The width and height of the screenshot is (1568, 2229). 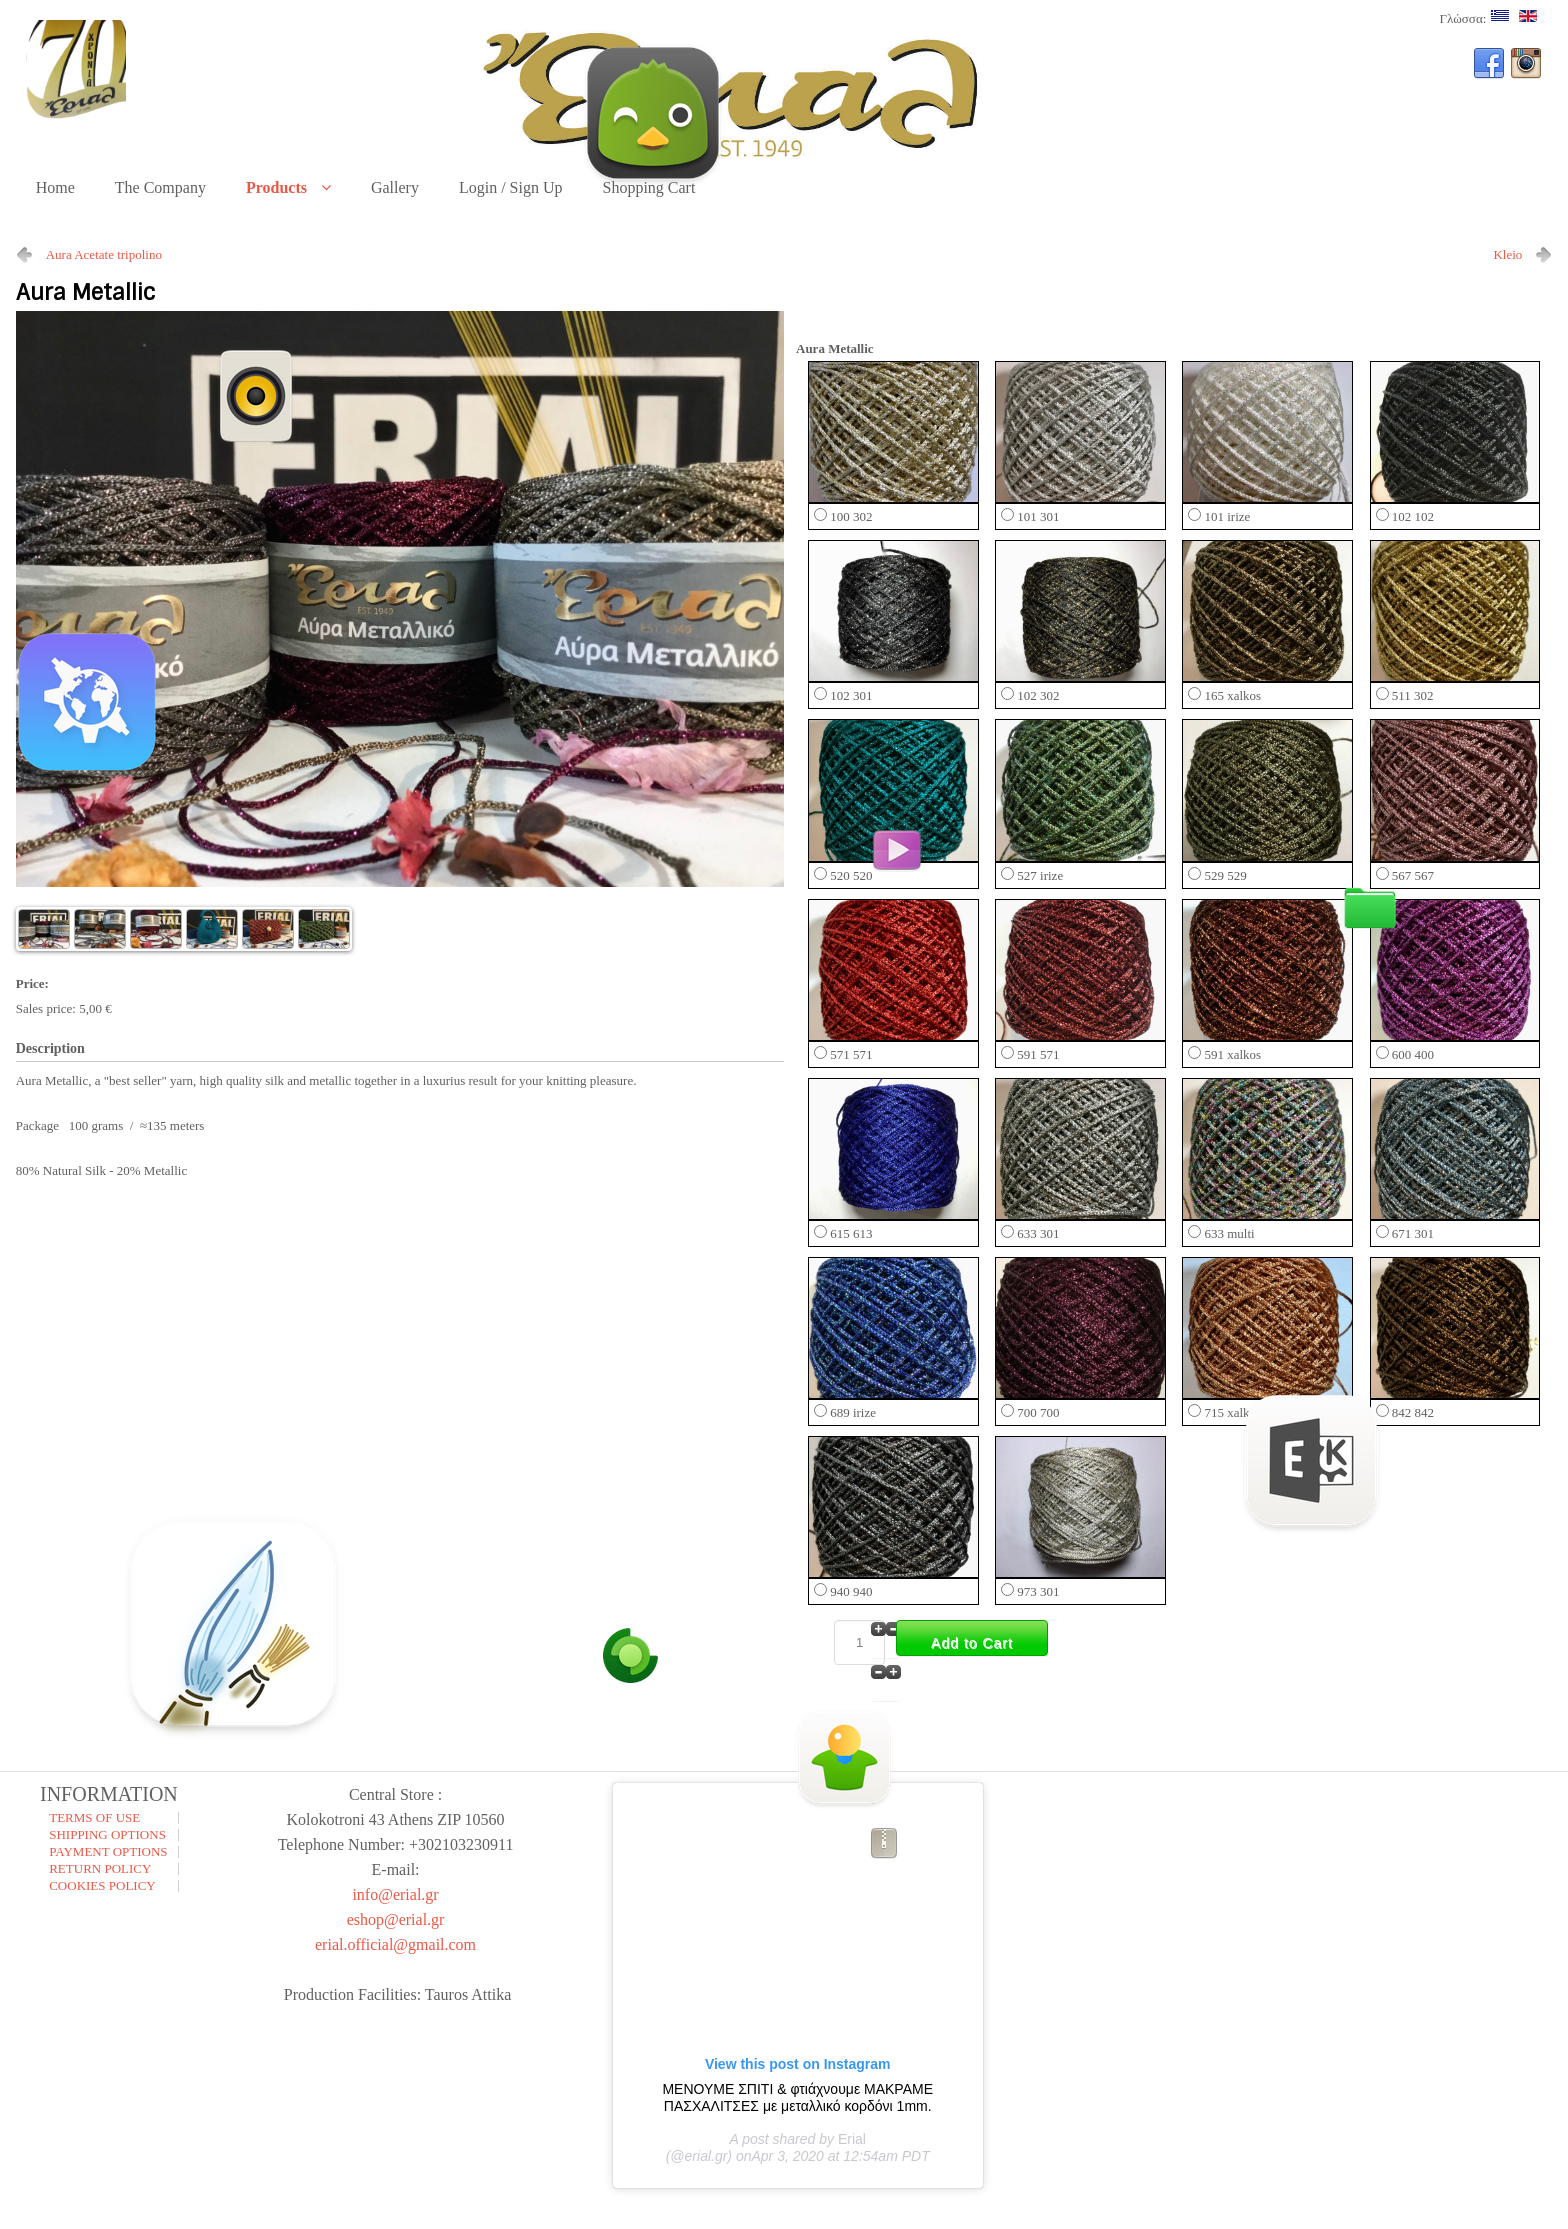 What do you see at coordinates (884, 1843) in the screenshot?
I see `open engrampa archive manager` at bounding box center [884, 1843].